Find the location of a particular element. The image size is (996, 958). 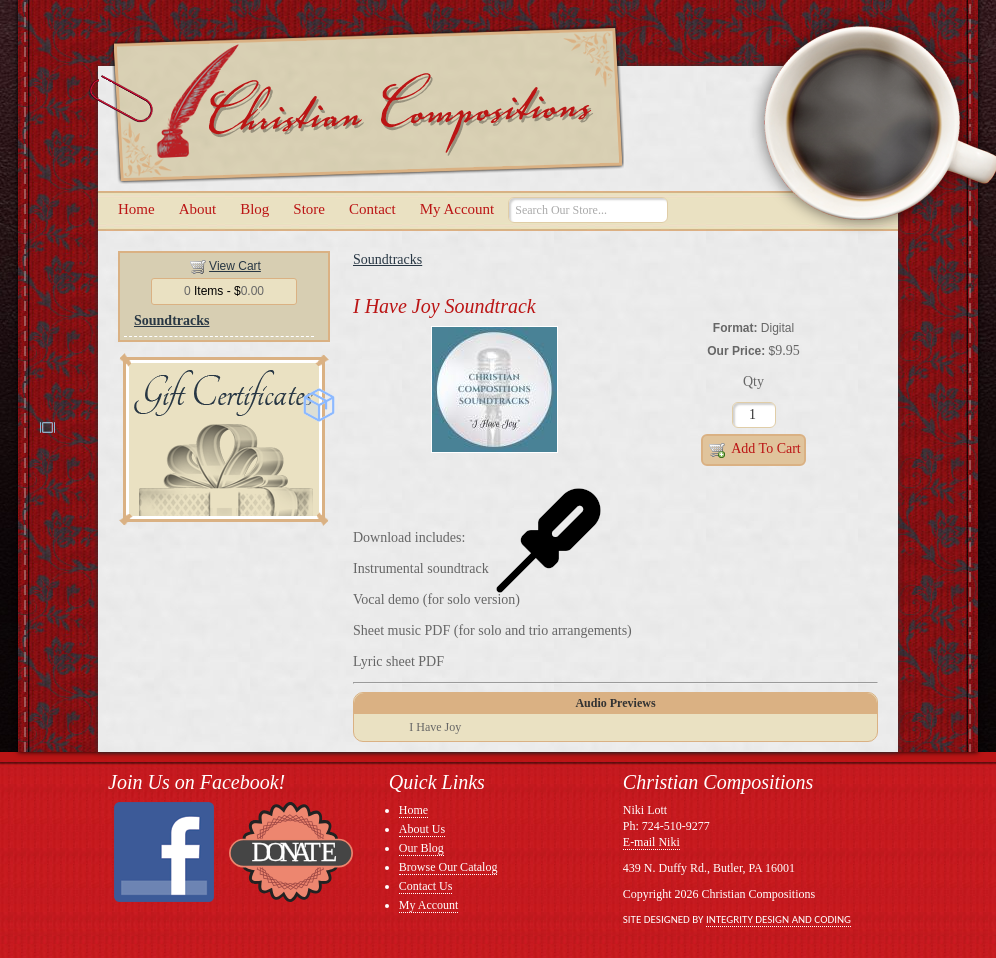

start a slideshow presentation is located at coordinates (47, 427).